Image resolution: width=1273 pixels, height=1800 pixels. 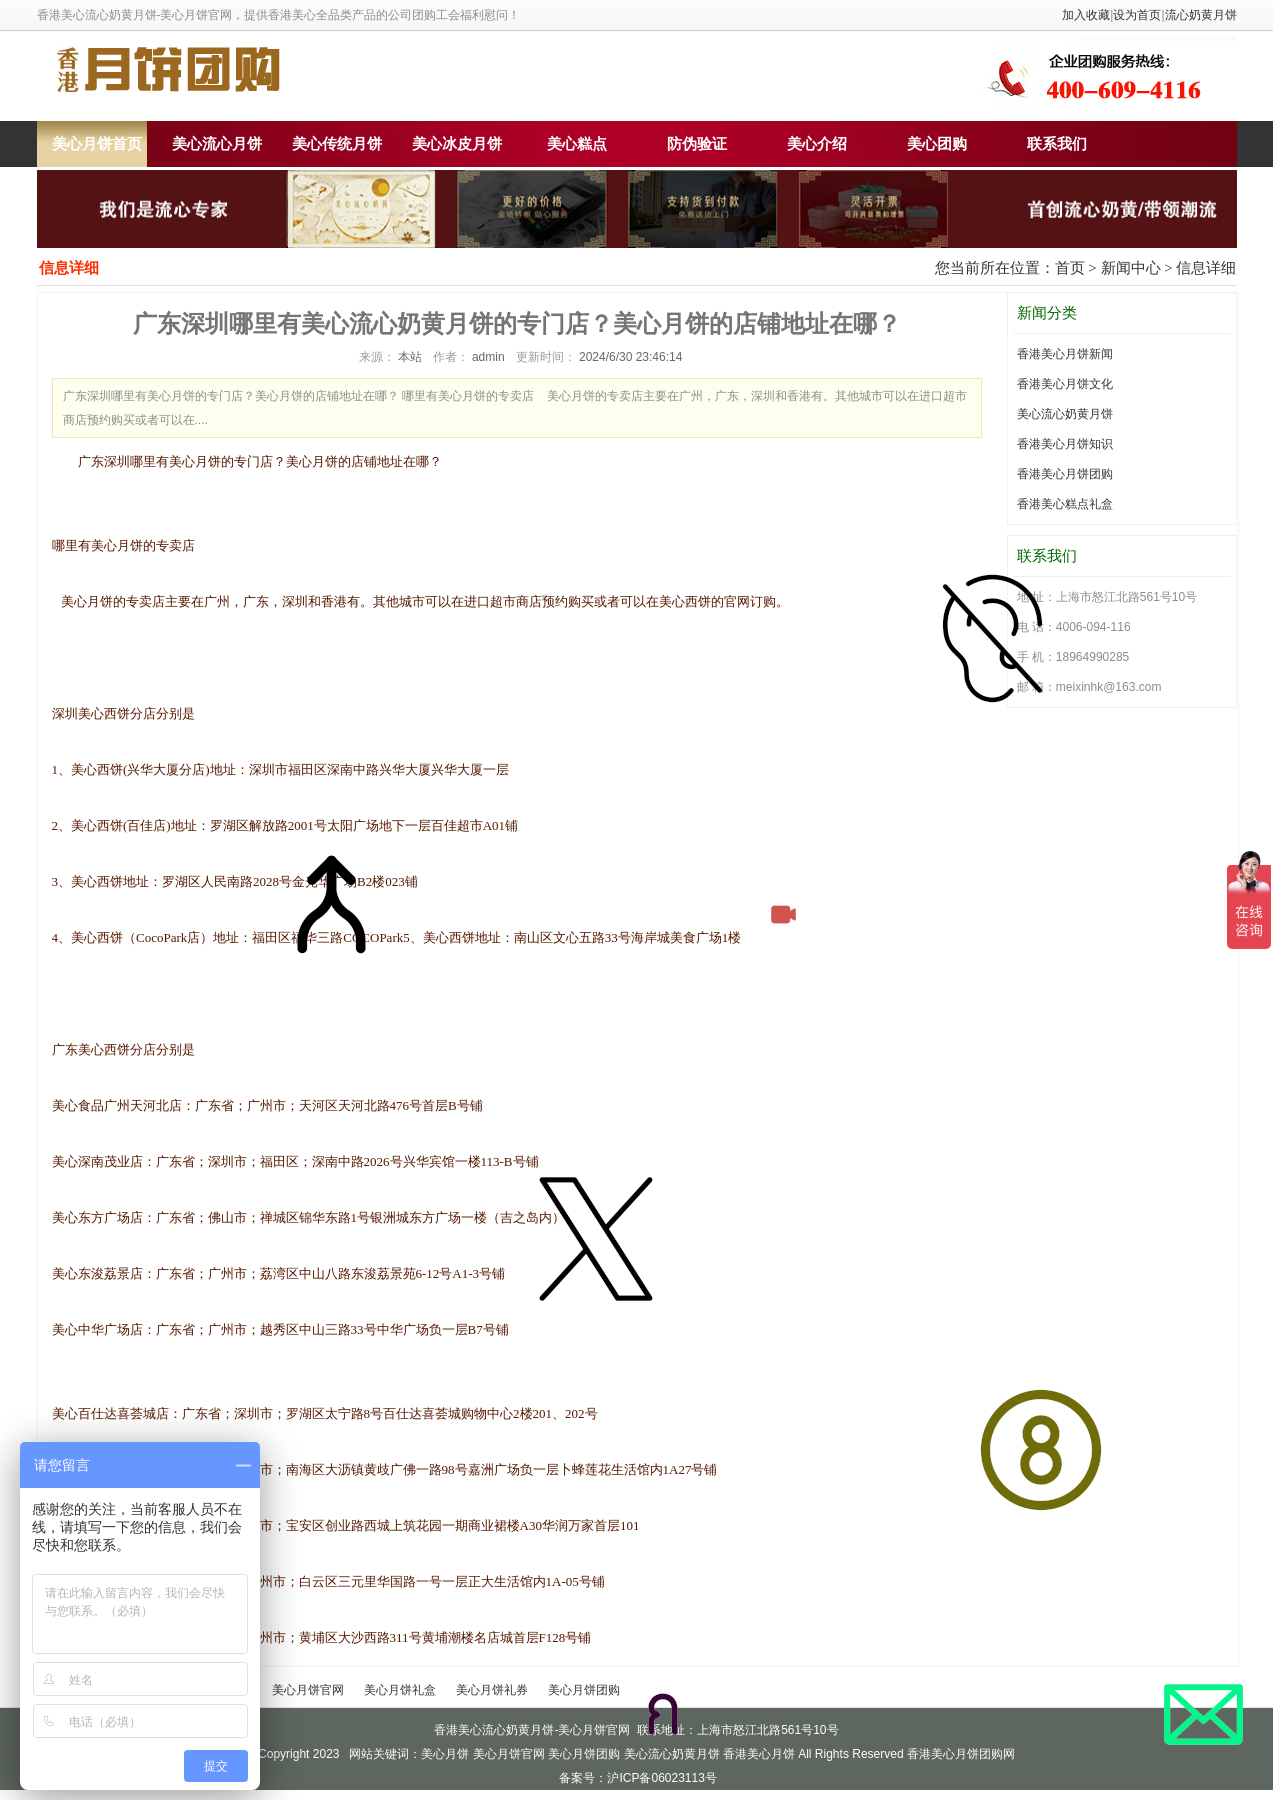 What do you see at coordinates (1041, 1450) in the screenshot?
I see `indicates step 8 in a multi-step process` at bounding box center [1041, 1450].